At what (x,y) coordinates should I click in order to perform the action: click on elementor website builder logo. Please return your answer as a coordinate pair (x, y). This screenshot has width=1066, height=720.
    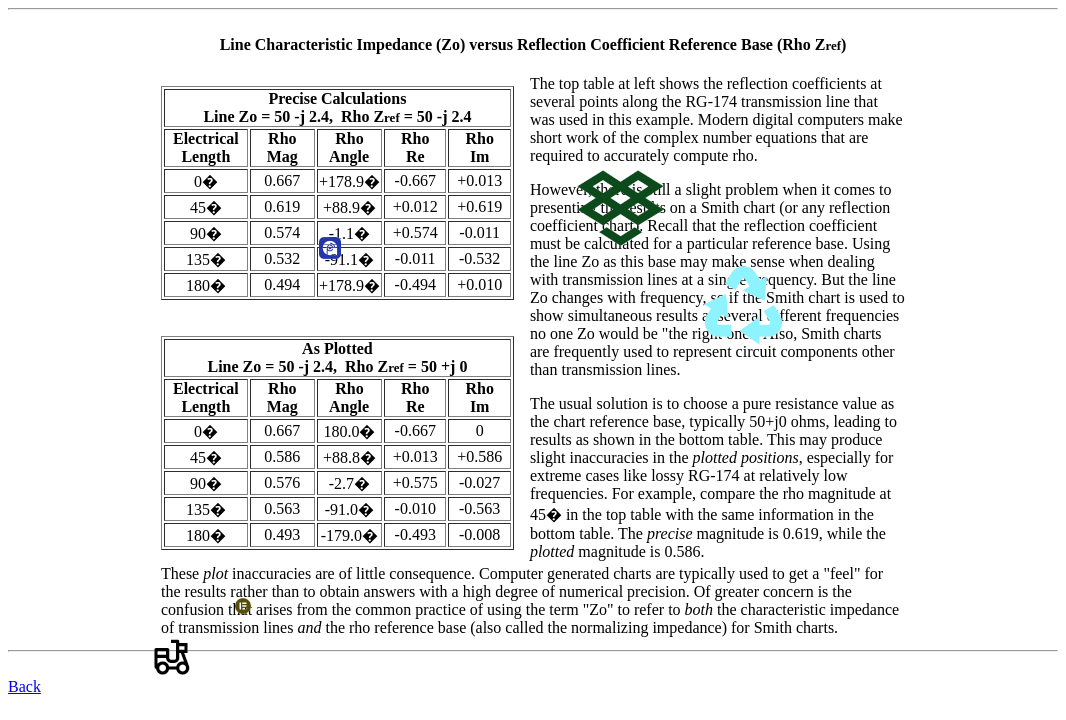
    Looking at the image, I should click on (243, 606).